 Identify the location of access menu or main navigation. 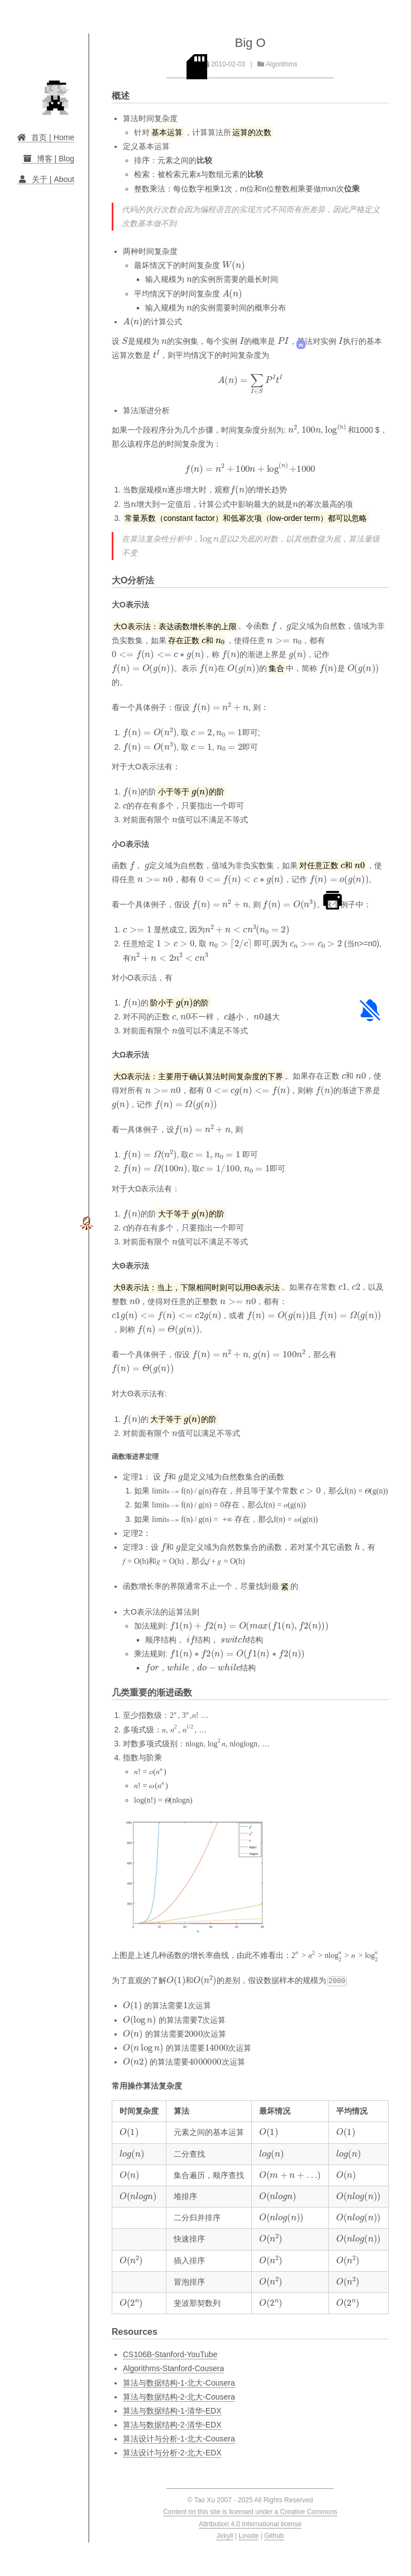
(301, 344).